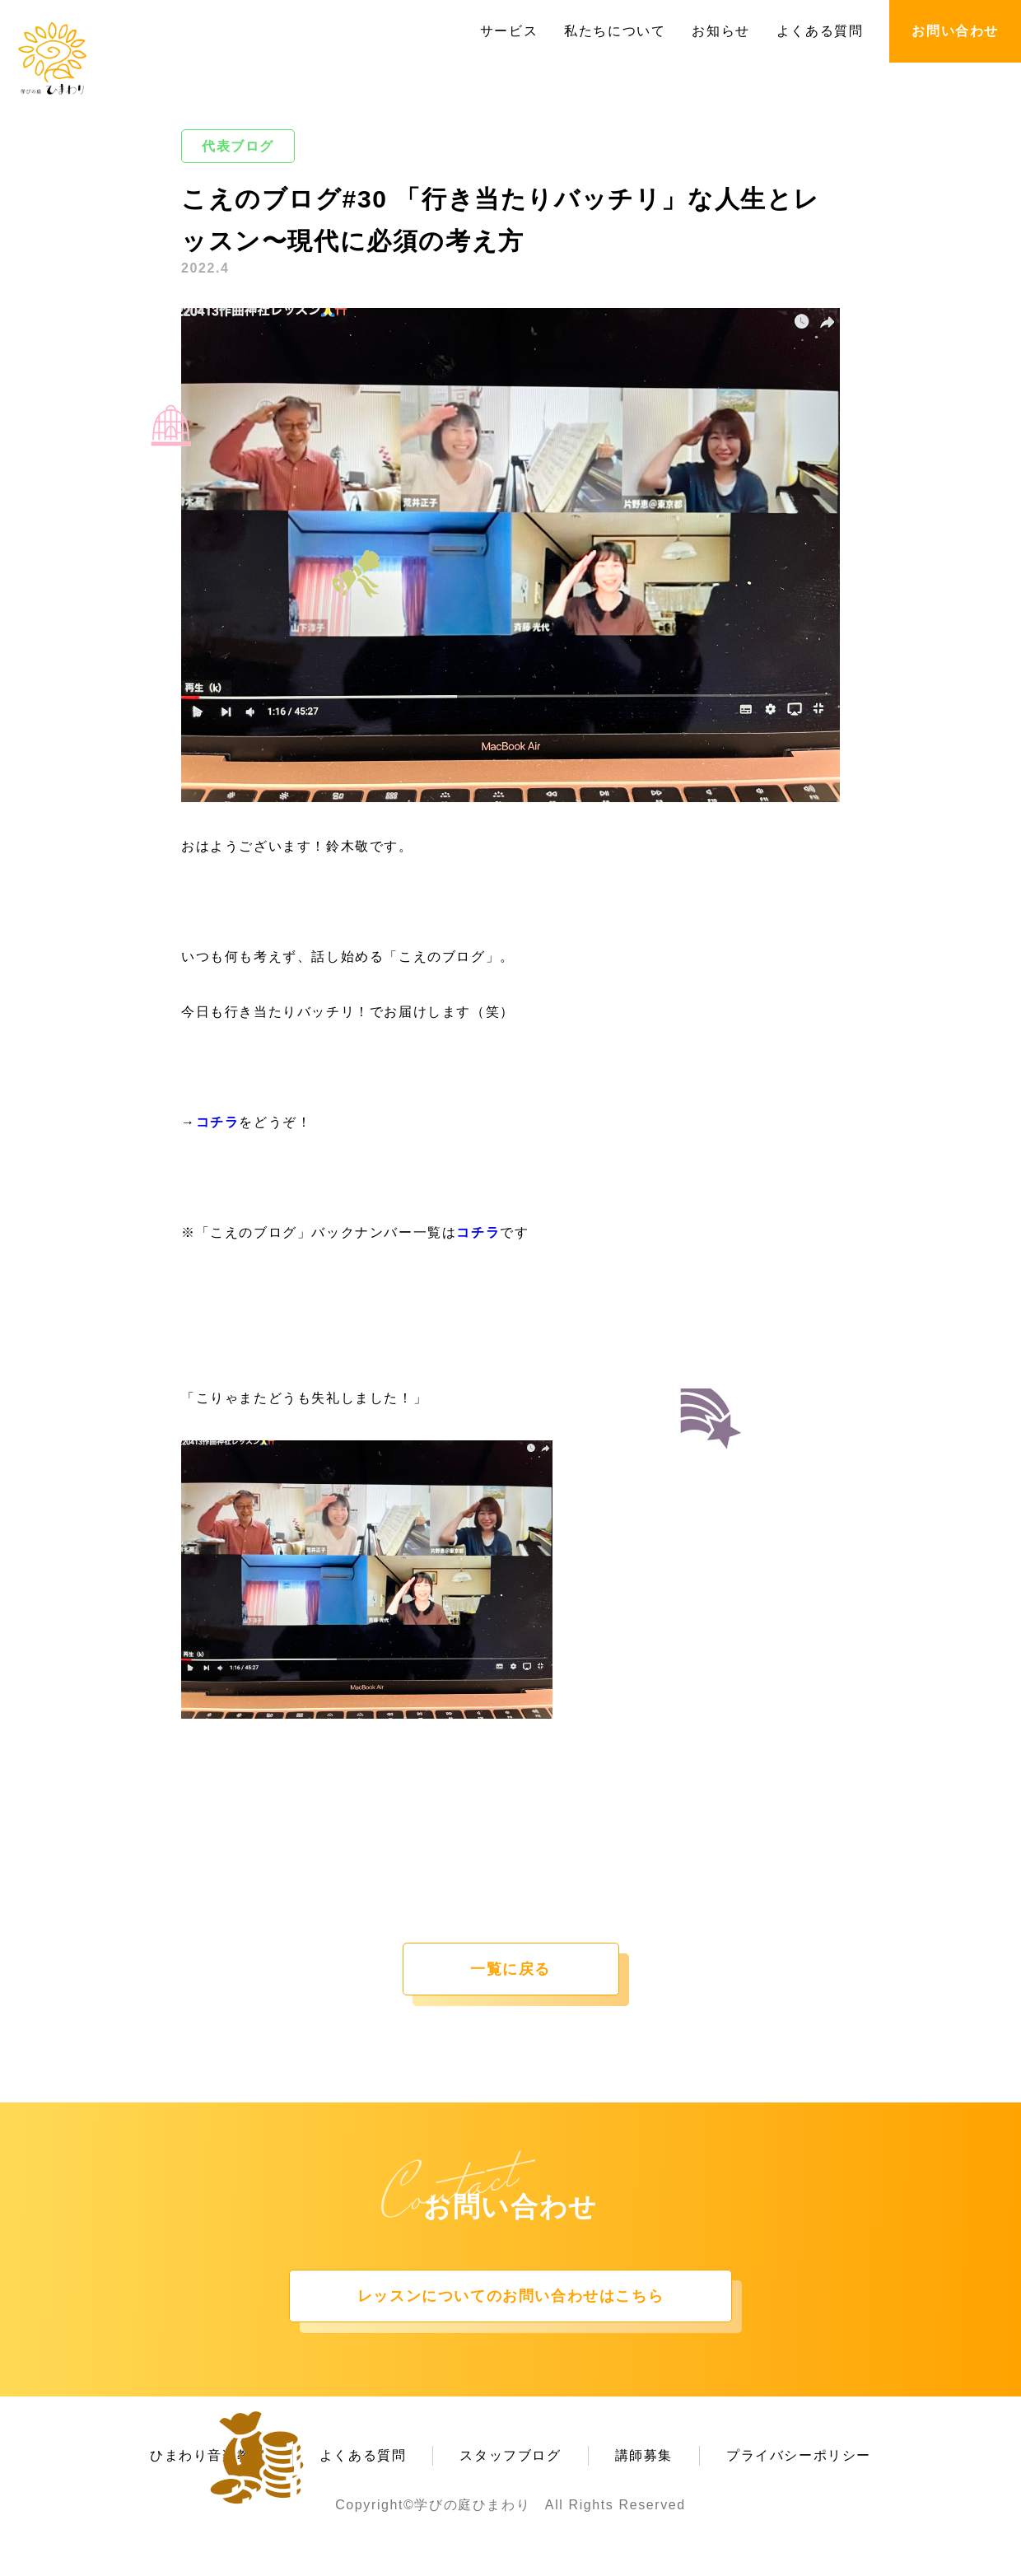 This screenshot has height=2576, width=1021. Describe the element at coordinates (713, 1421) in the screenshot. I see `indicates a special achievement or rare reward` at that location.